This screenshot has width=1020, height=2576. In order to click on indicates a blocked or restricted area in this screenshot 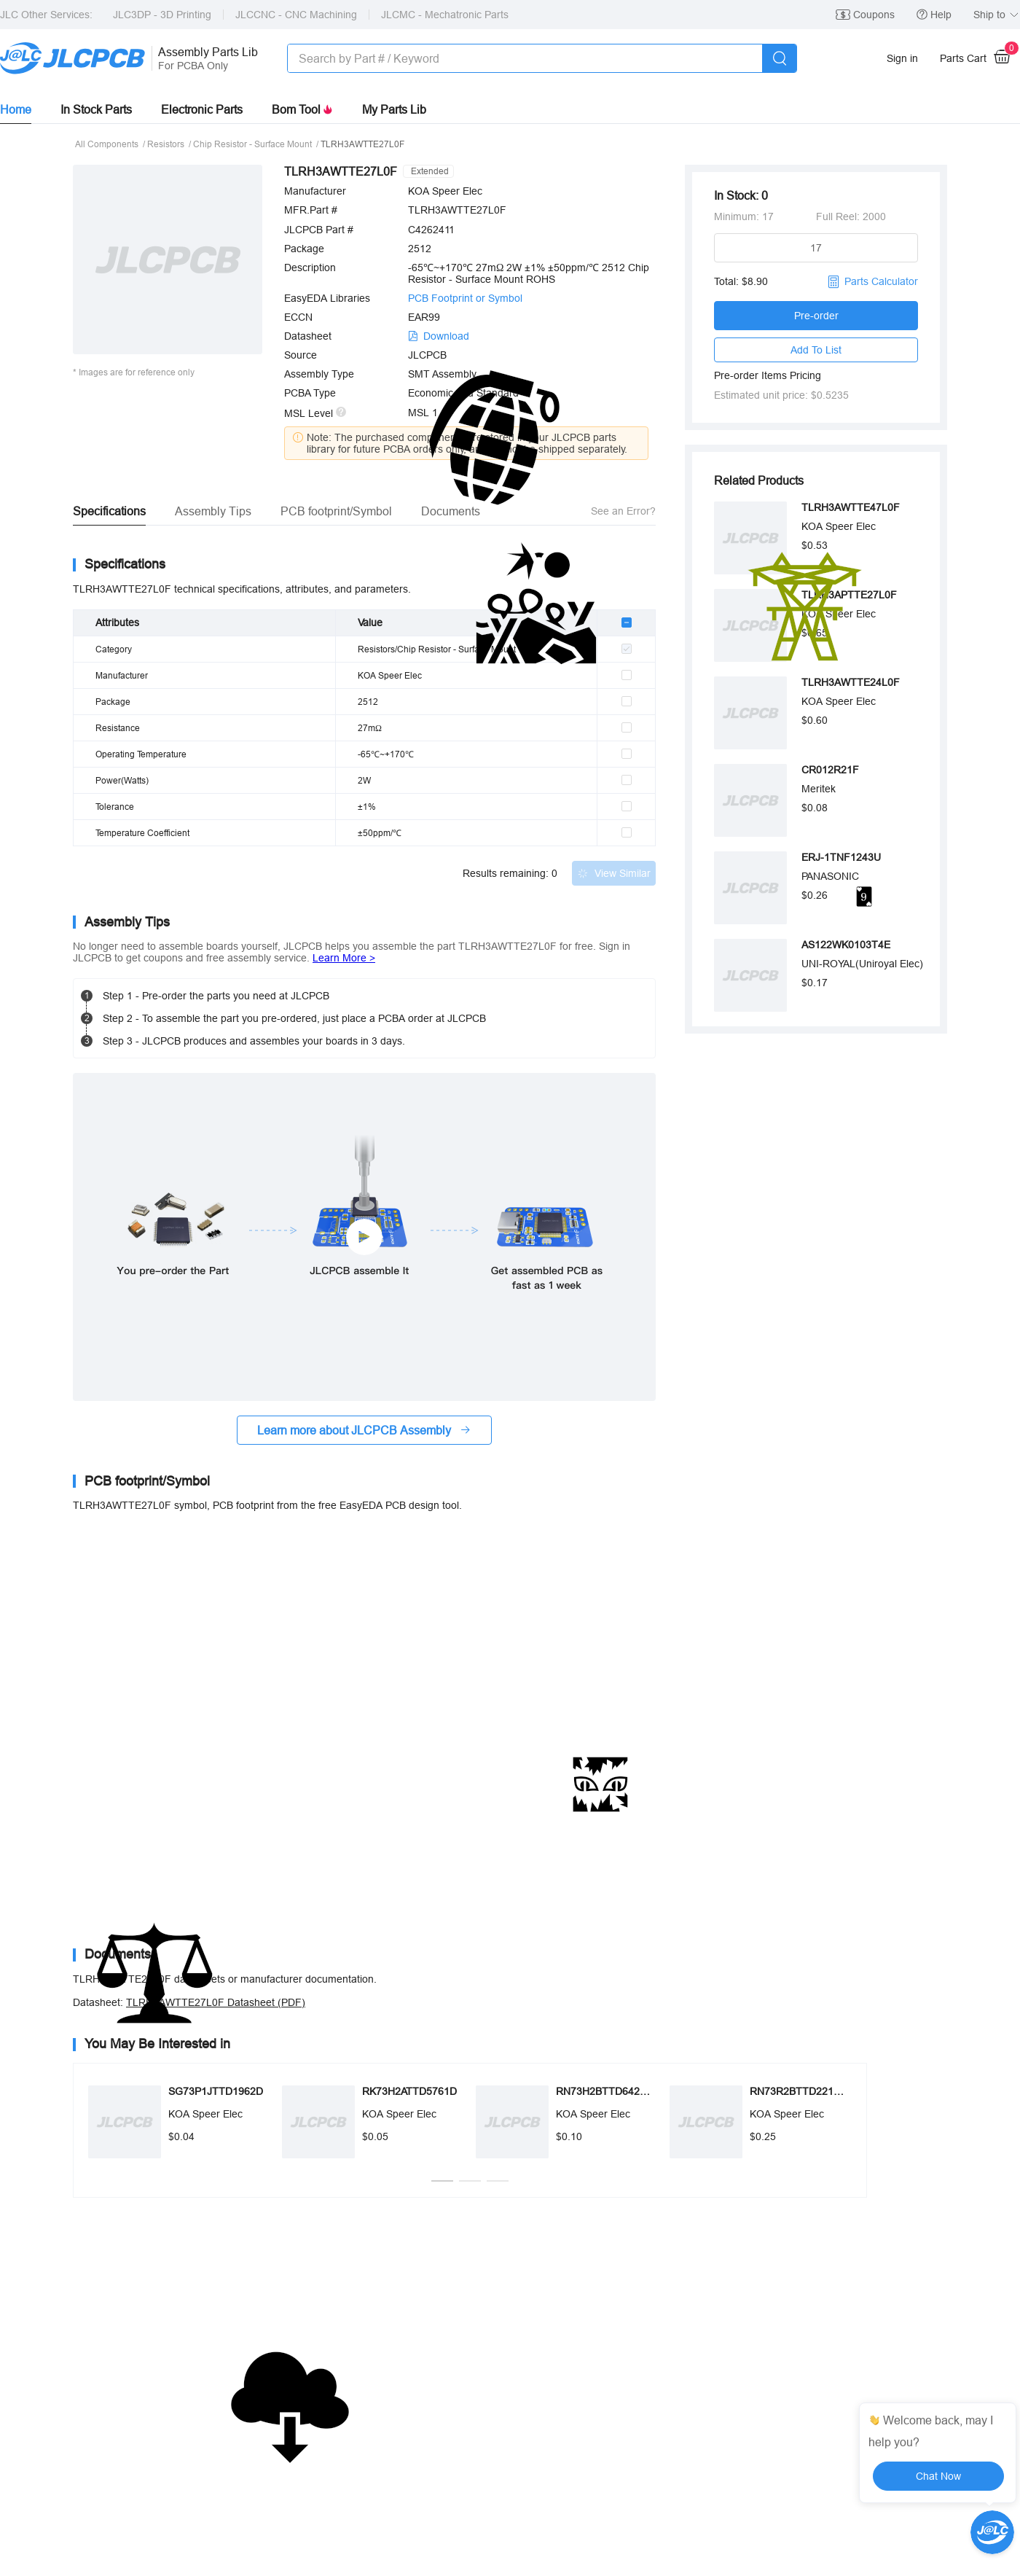, I will do `click(536, 604)`.